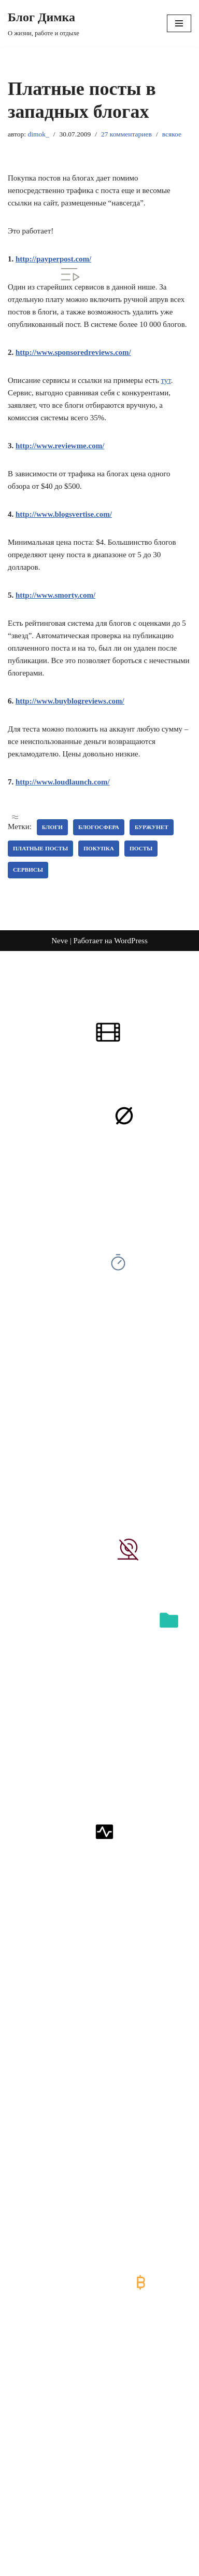 The width and height of the screenshot is (199, 2576). What do you see at coordinates (141, 2282) in the screenshot?
I see `indicates Thai baht currency` at bounding box center [141, 2282].